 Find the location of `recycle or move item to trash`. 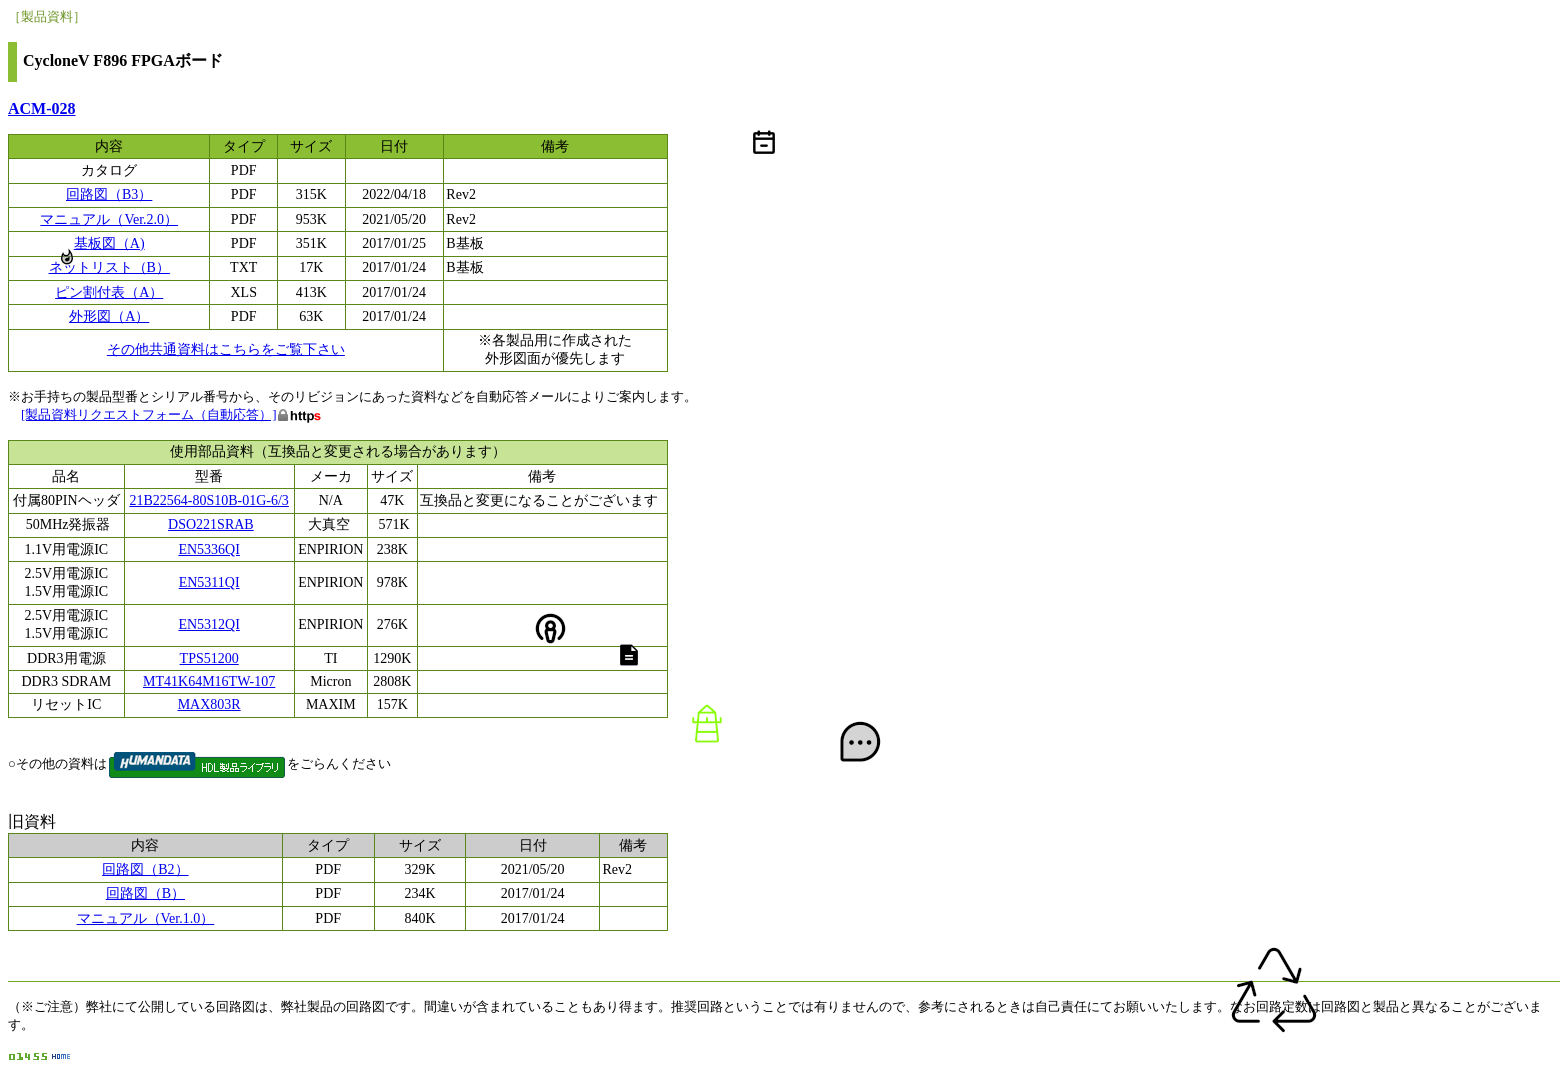

recycle or move item to trash is located at coordinates (1274, 990).